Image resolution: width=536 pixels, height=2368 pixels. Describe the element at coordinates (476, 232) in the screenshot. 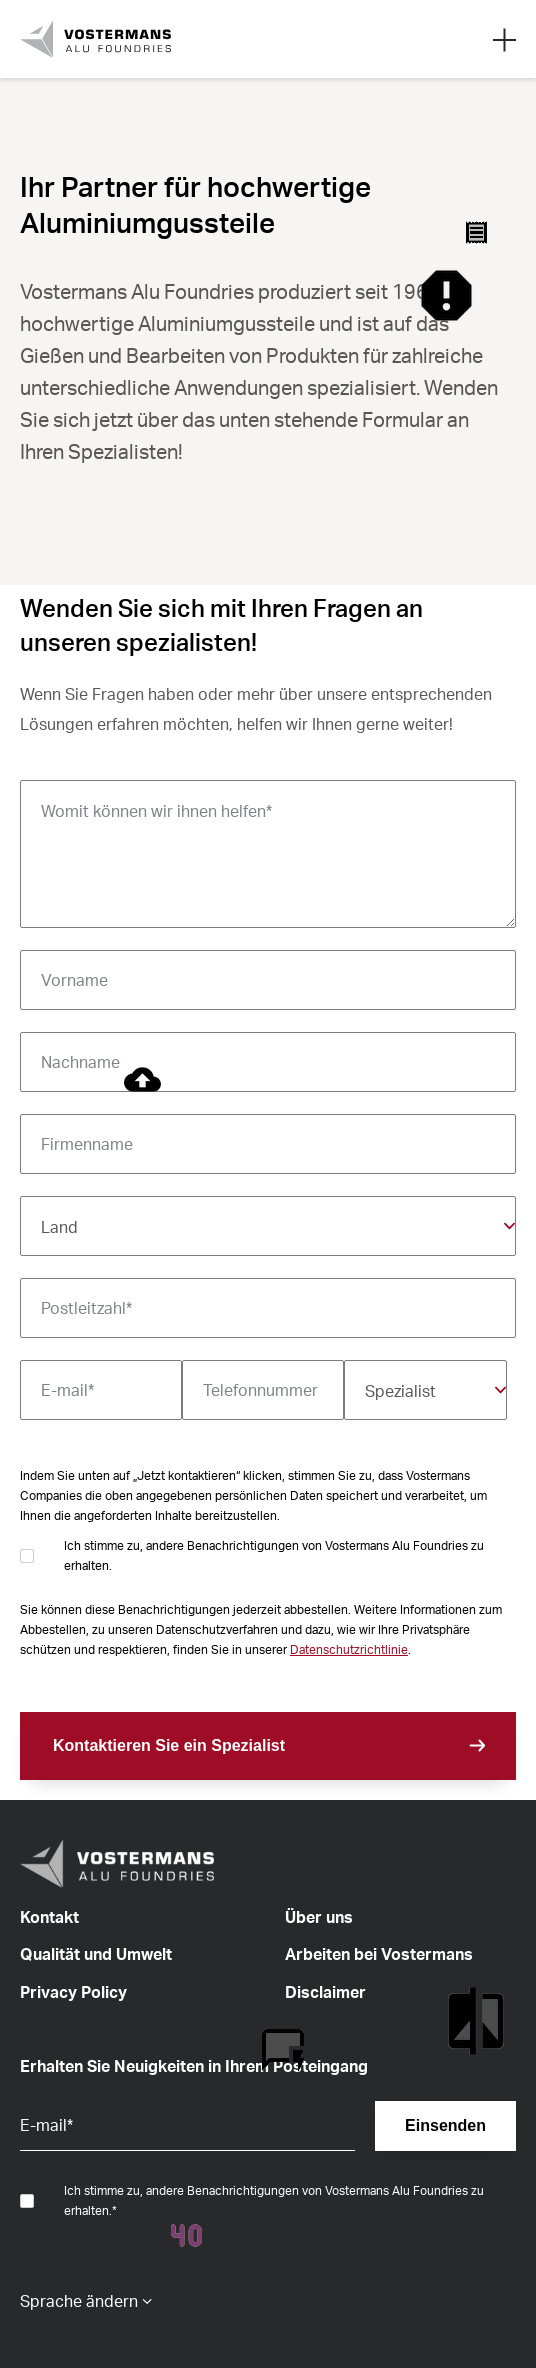

I see `view purchase receipt or transaction history` at that location.